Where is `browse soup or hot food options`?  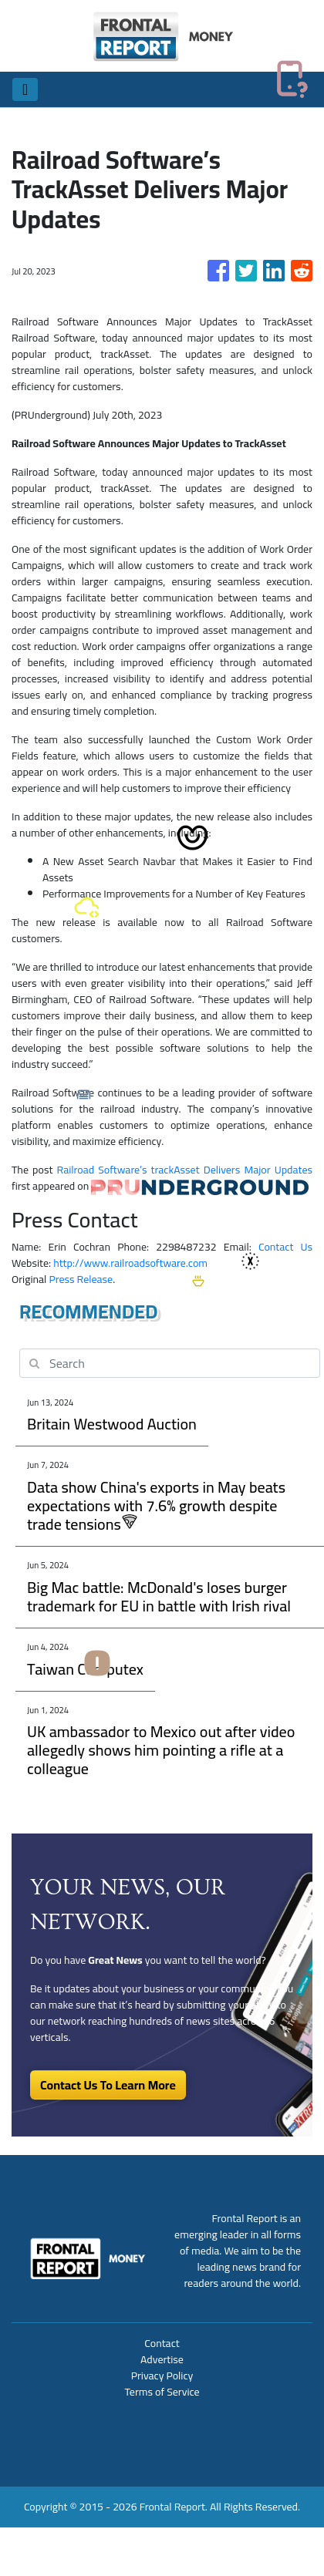
browse soup or hot food options is located at coordinates (198, 1281).